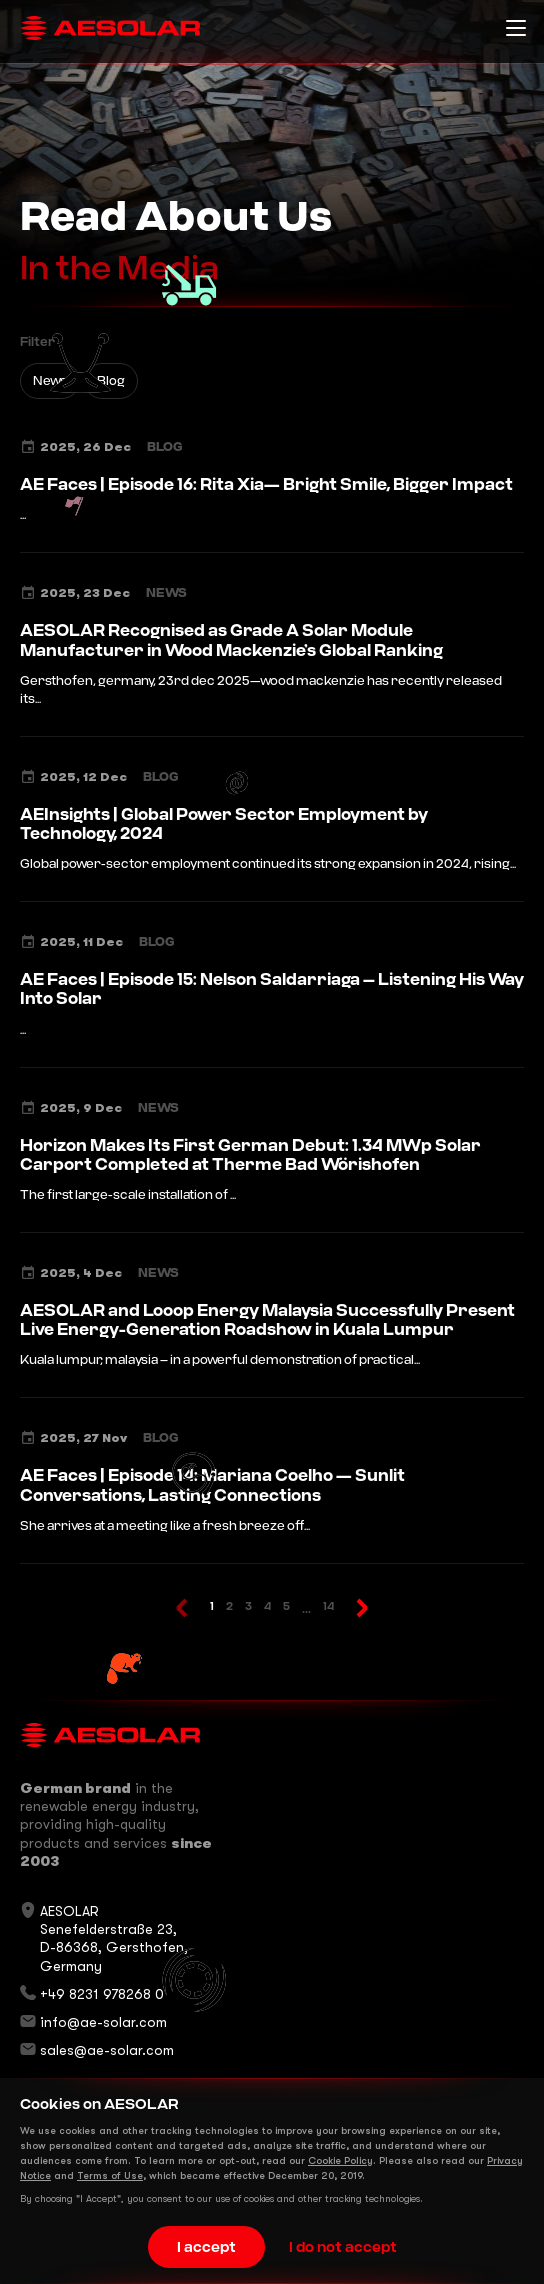 This screenshot has height=2284, width=544. What do you see at coordinates (80, 361) in the screenshot?
I see `indicates slow loading or processing speed` at bounding box center [80, 361].